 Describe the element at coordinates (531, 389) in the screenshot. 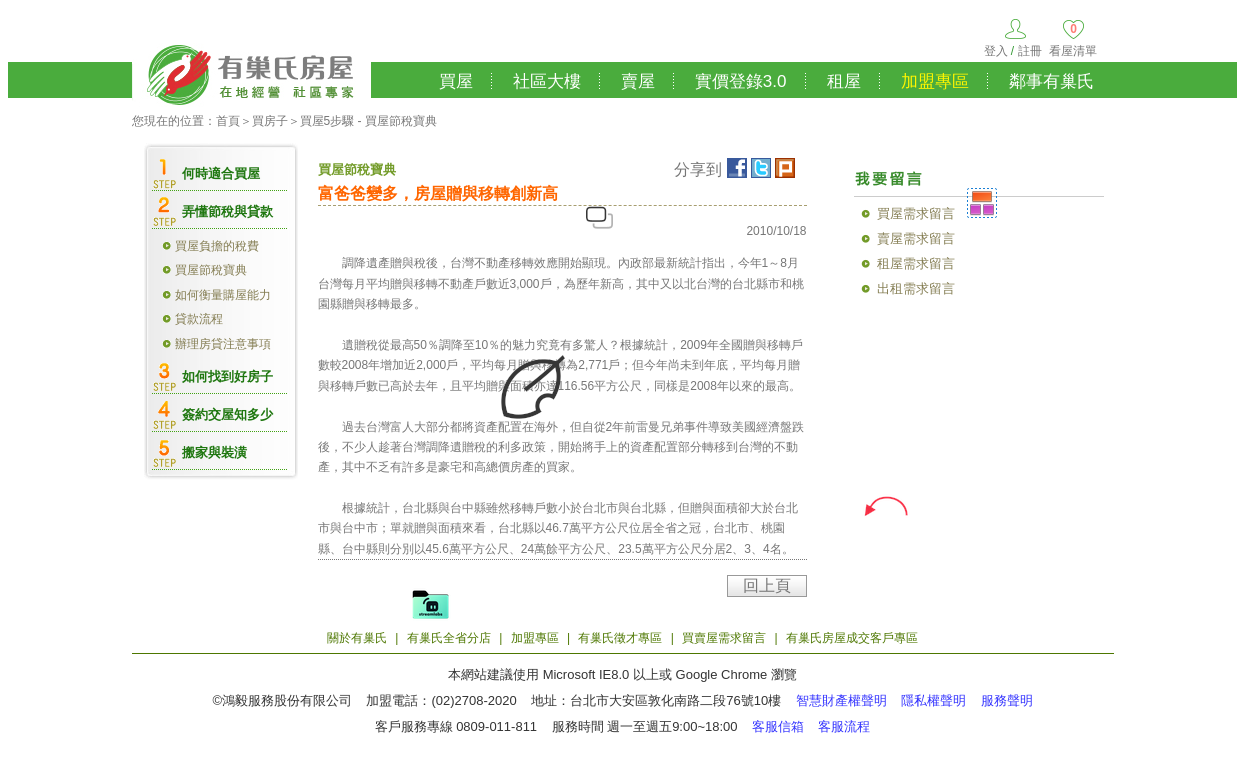

I see `access nature and plant emoji category` at that location.